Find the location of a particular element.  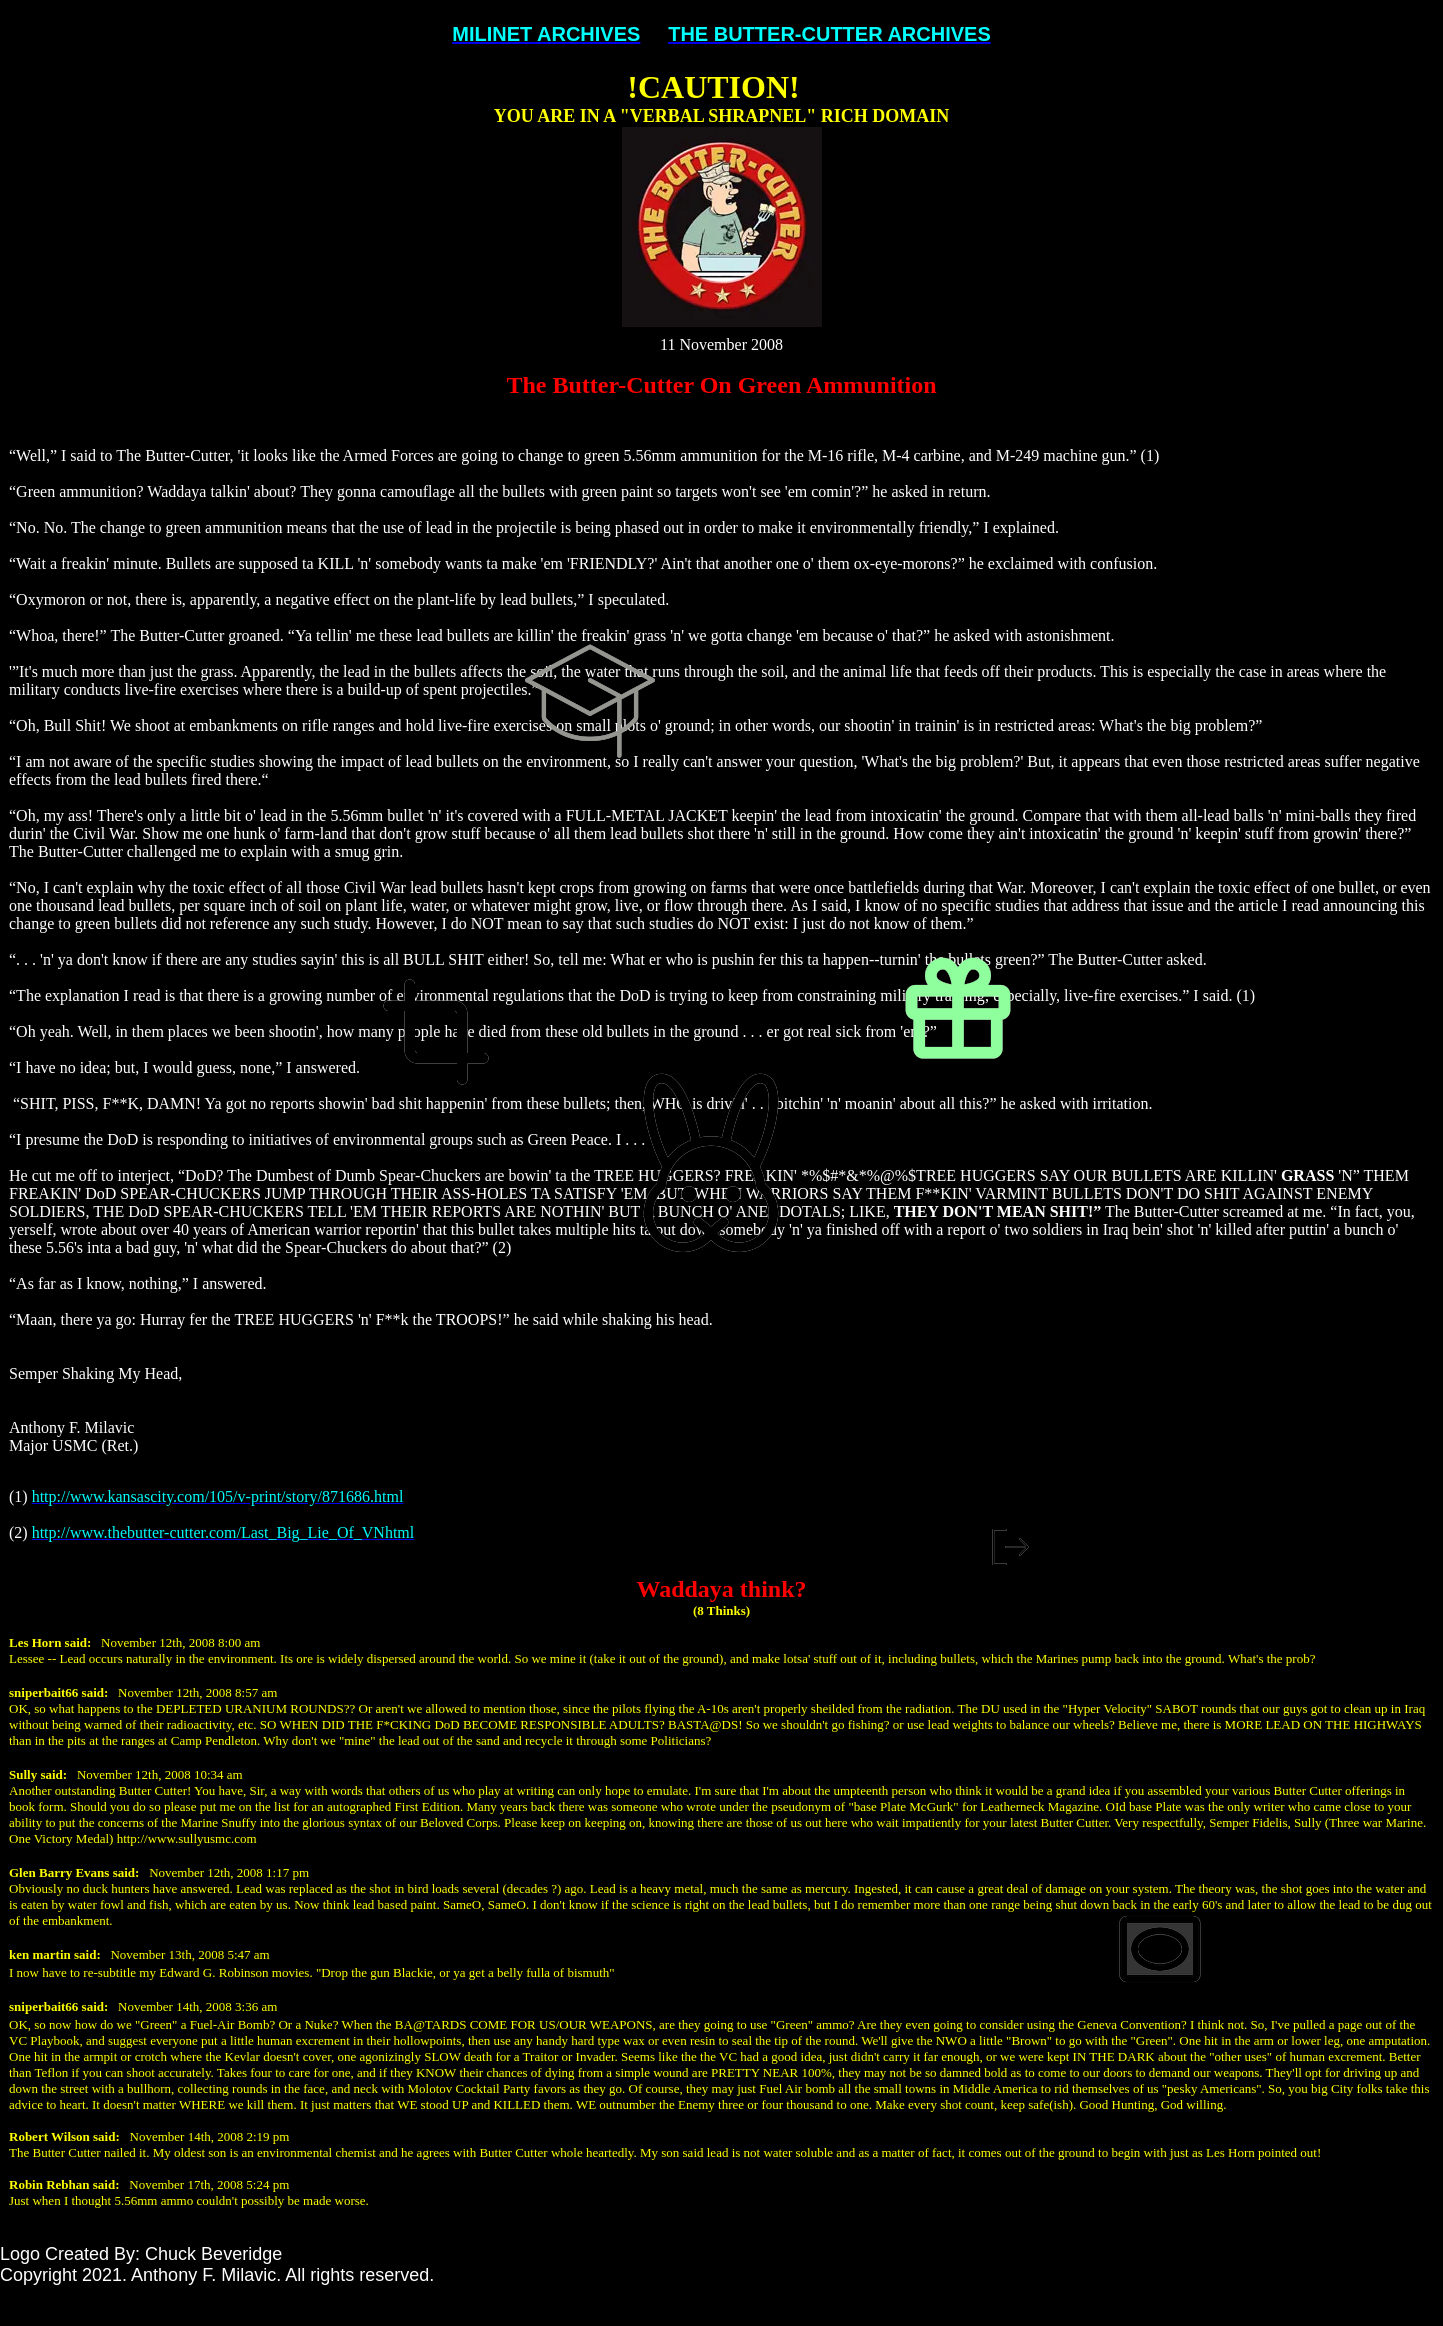

crop an image or photo is located at coordinates (436, 1032).